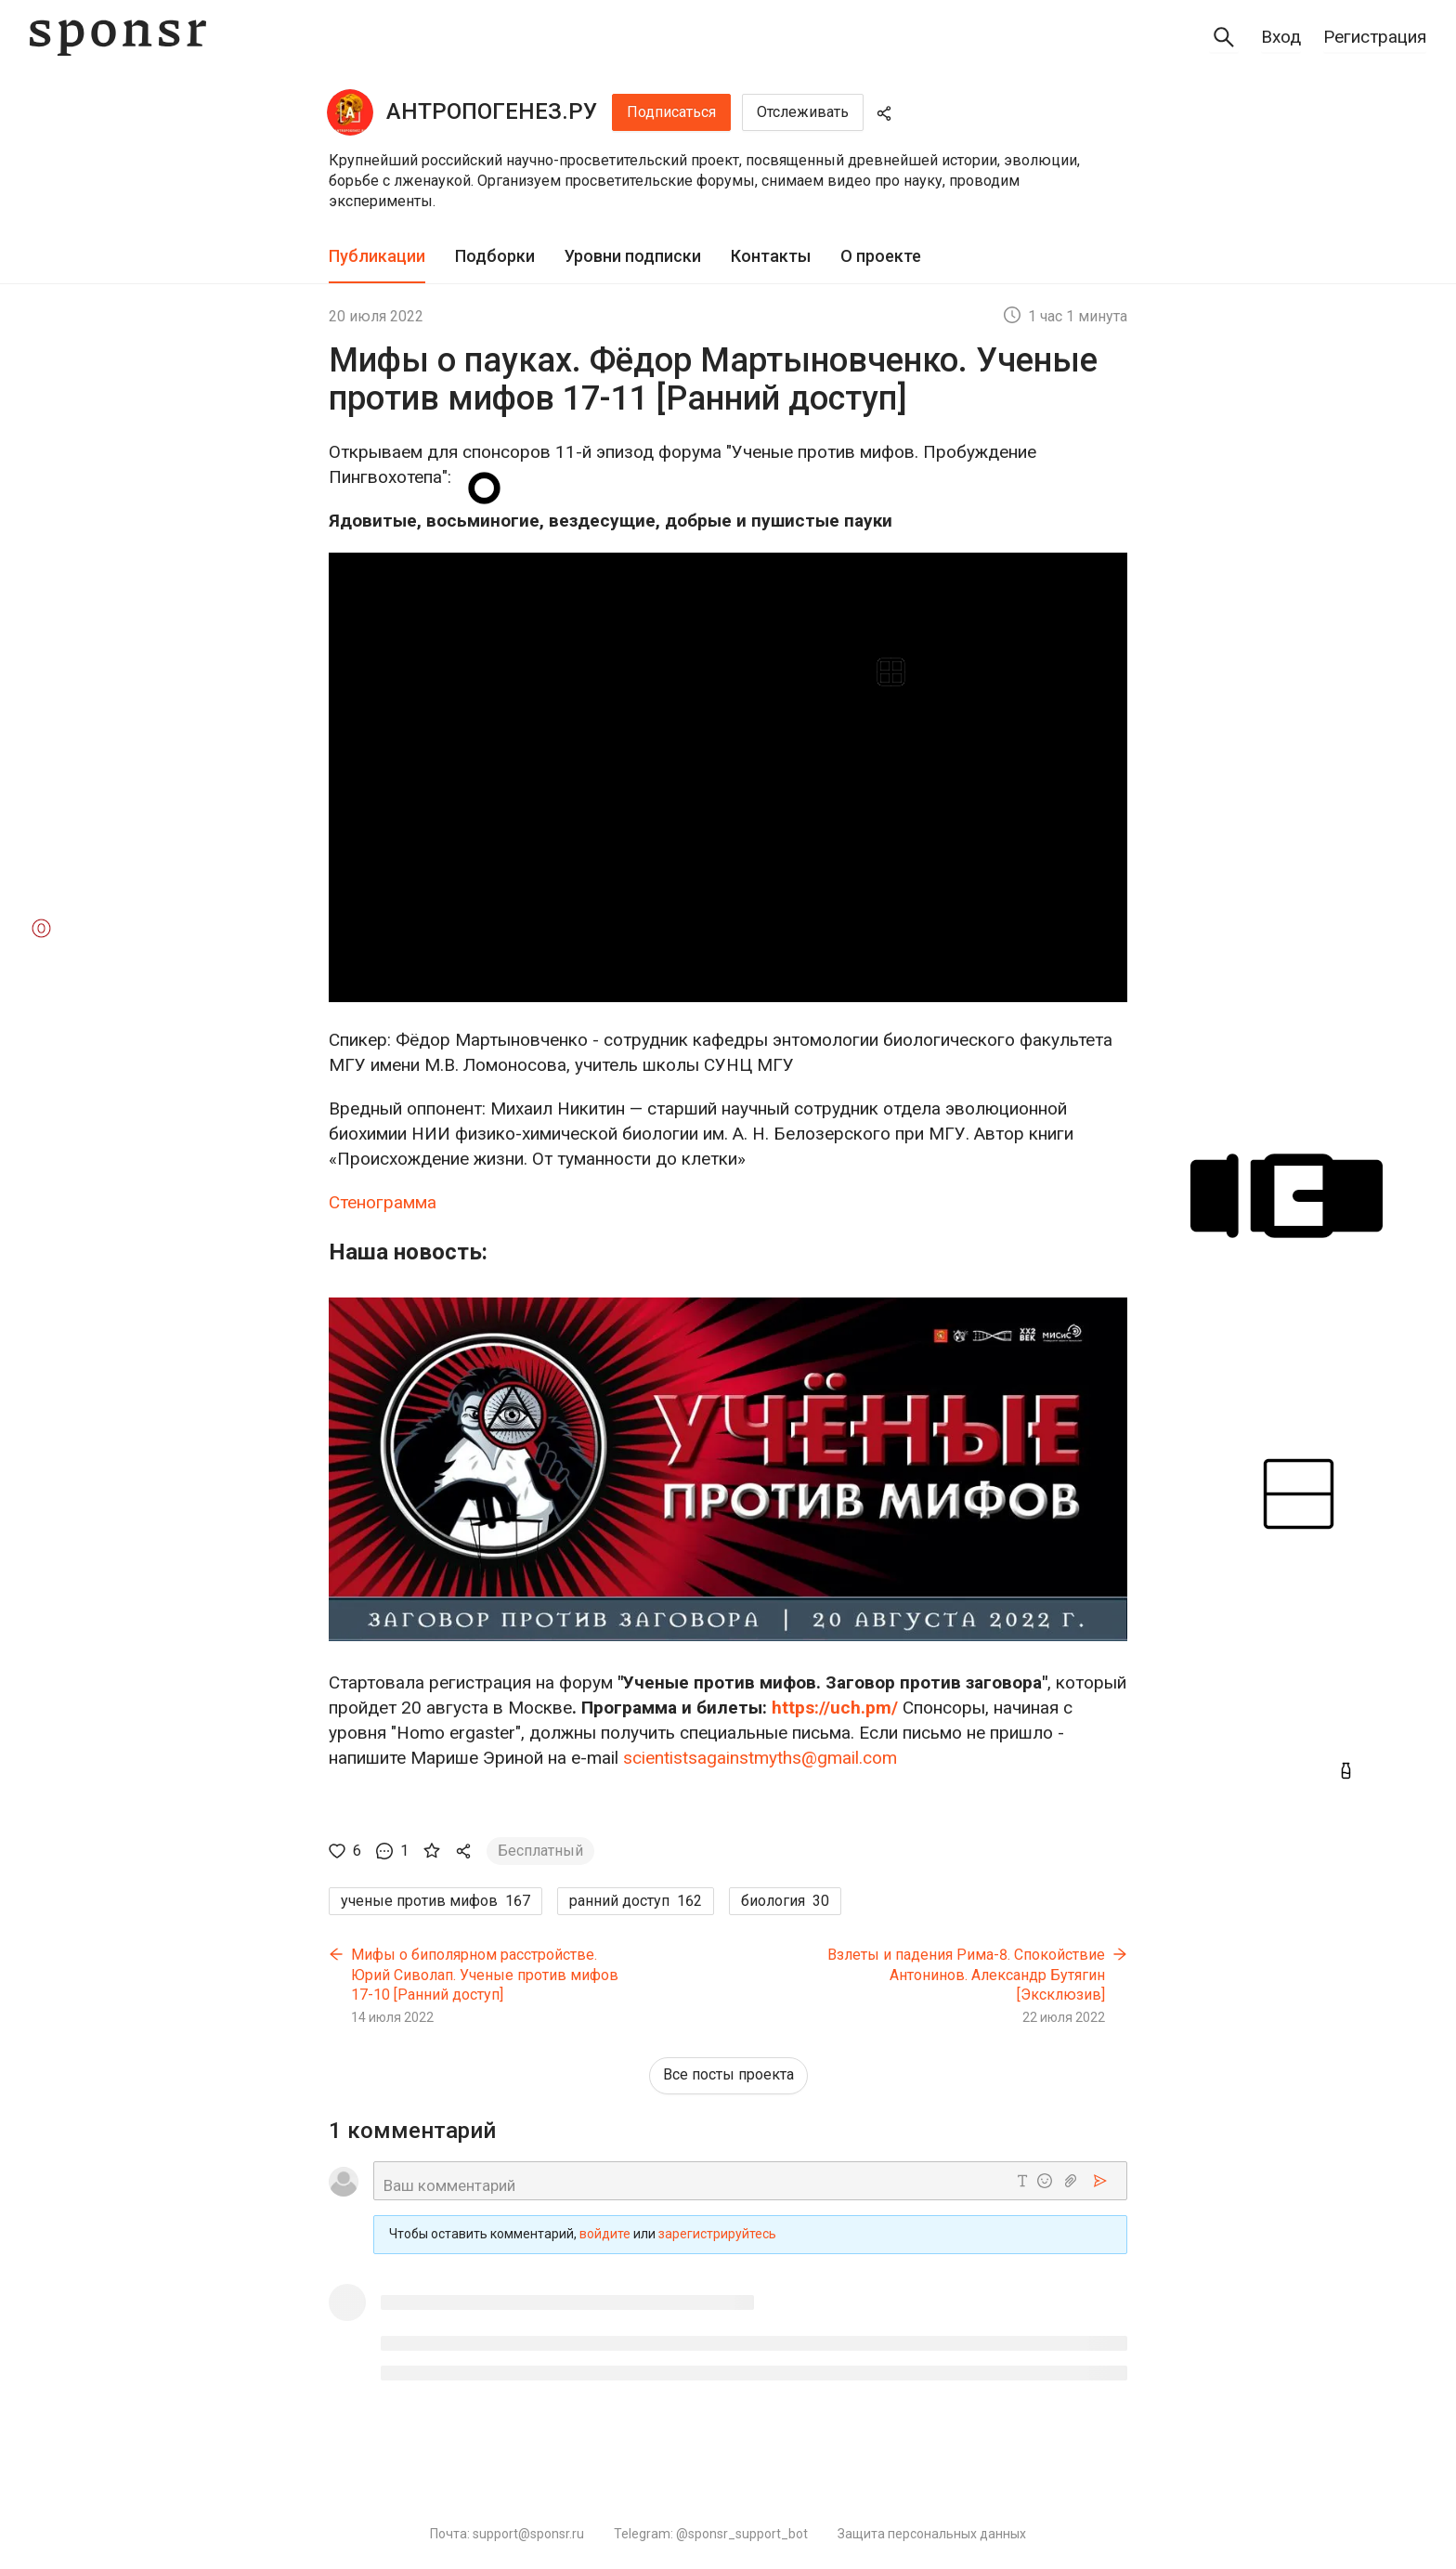 The image size is (1456, 2569). I want to click on indicates zero items or notifications, so click(41, 928).